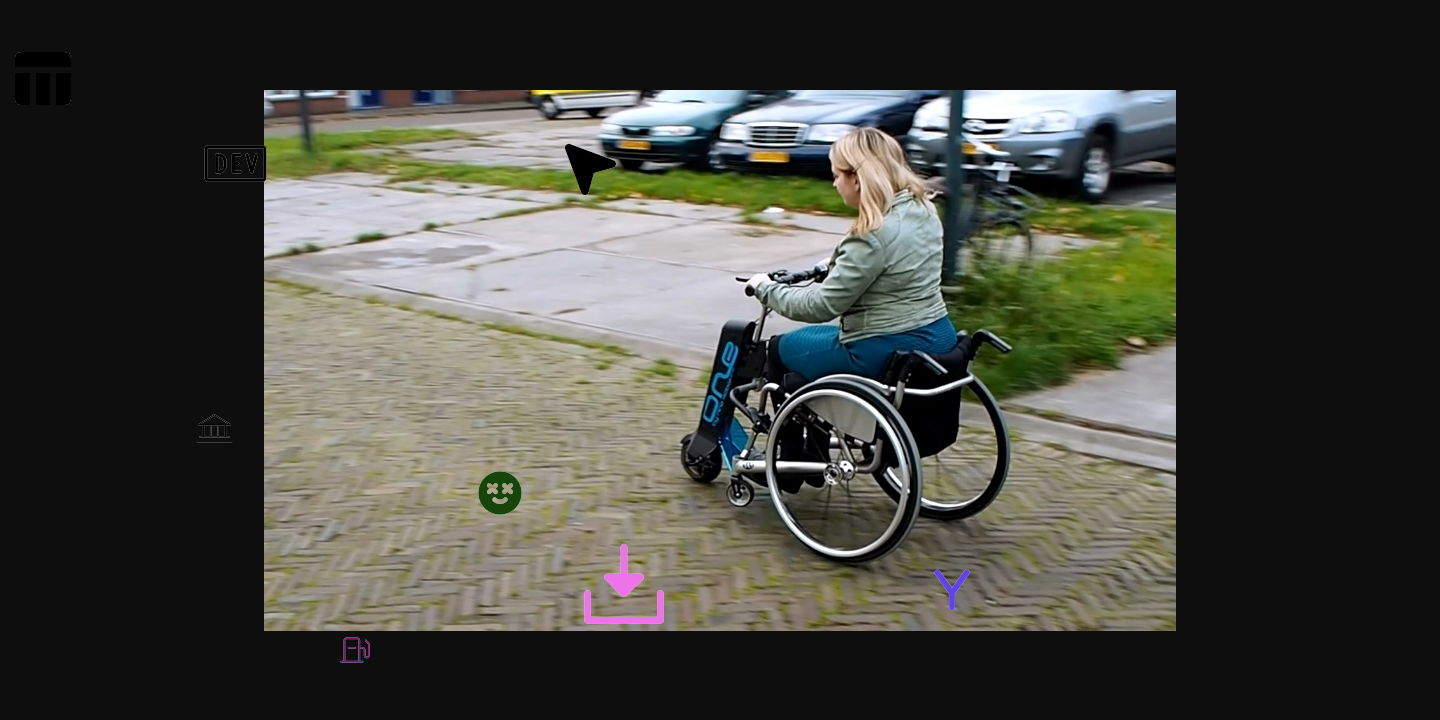 This screenshot has width=1440, height=720. I want to click on select a silly or goofy mood reaction, so click(500, 493).